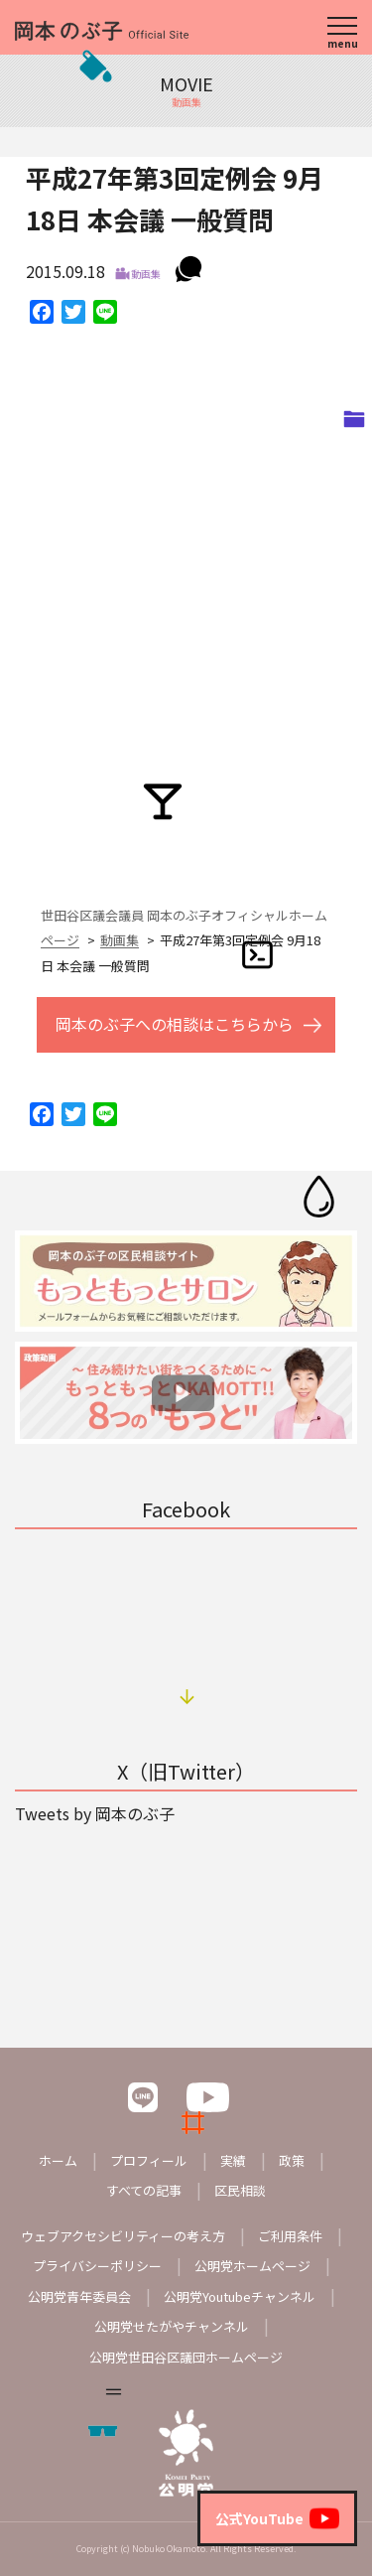  Describe the element at coordinates (192, 2122) in the screenshot. I see `access frame or artboard settings` at that location.